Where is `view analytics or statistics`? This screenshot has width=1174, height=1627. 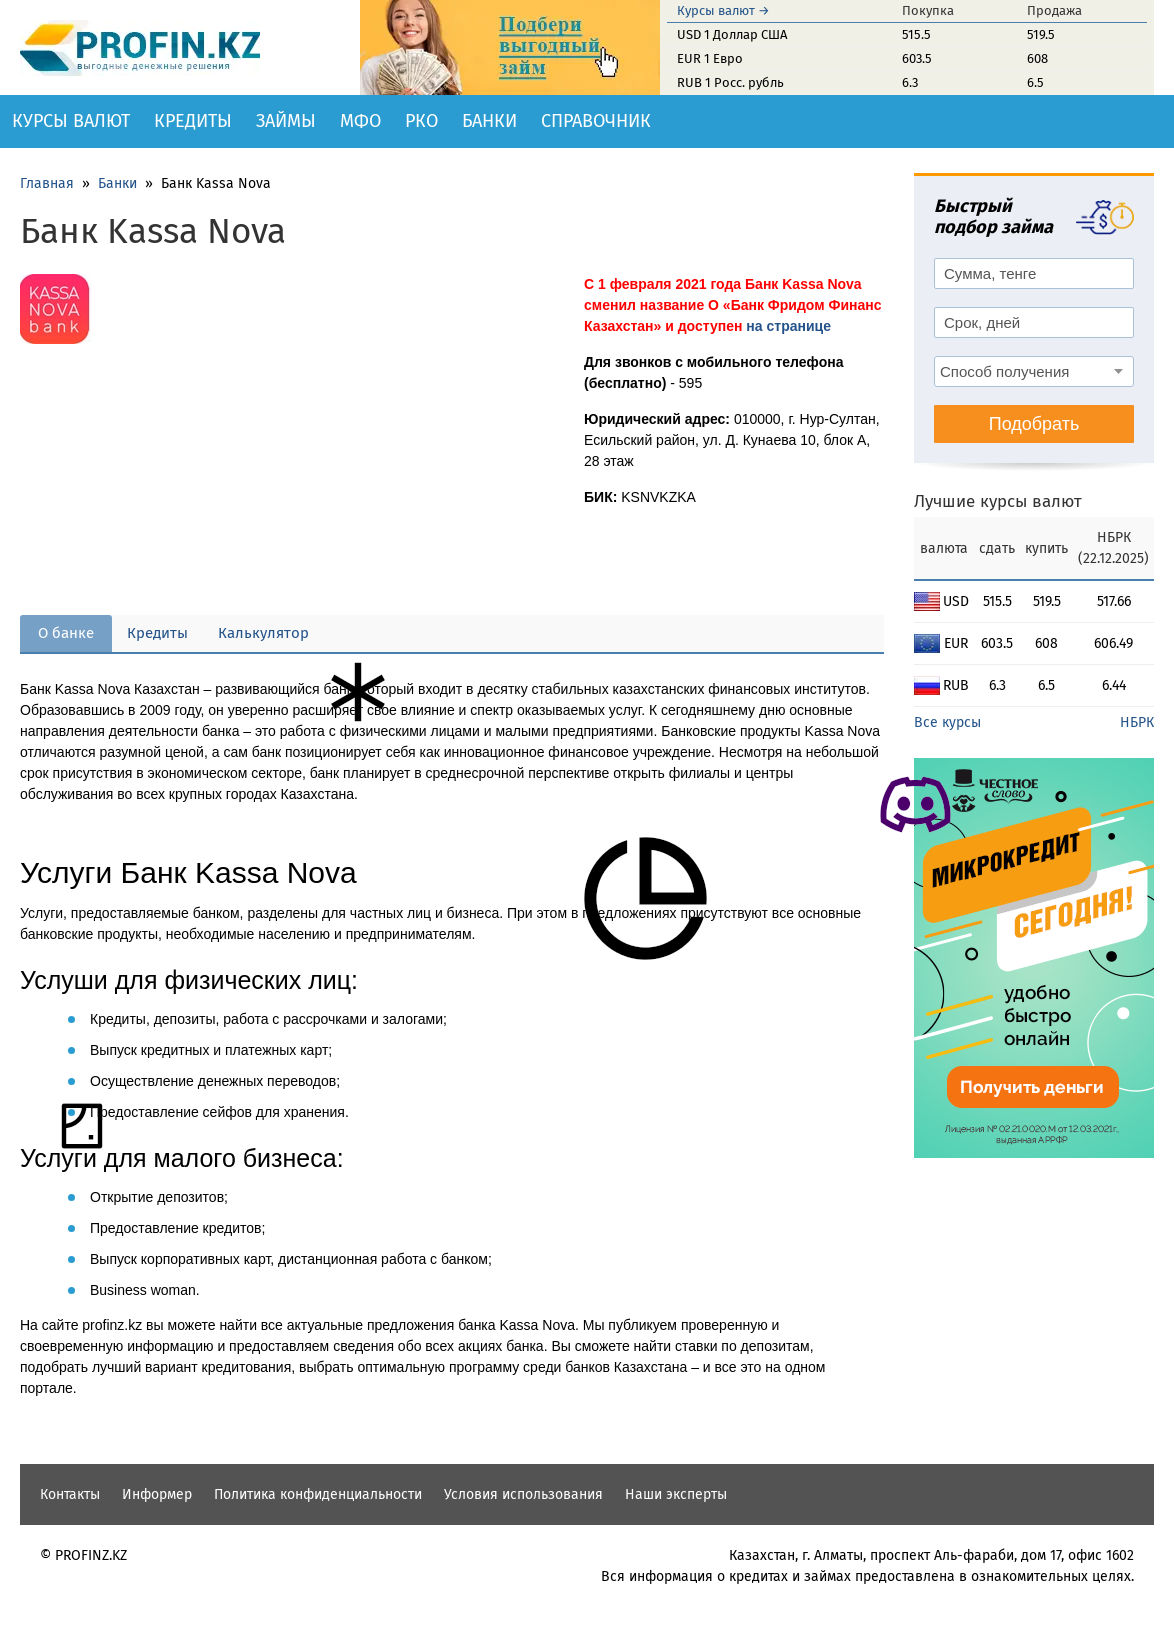 view analytics or statistics is located at coordinates (645, 898).